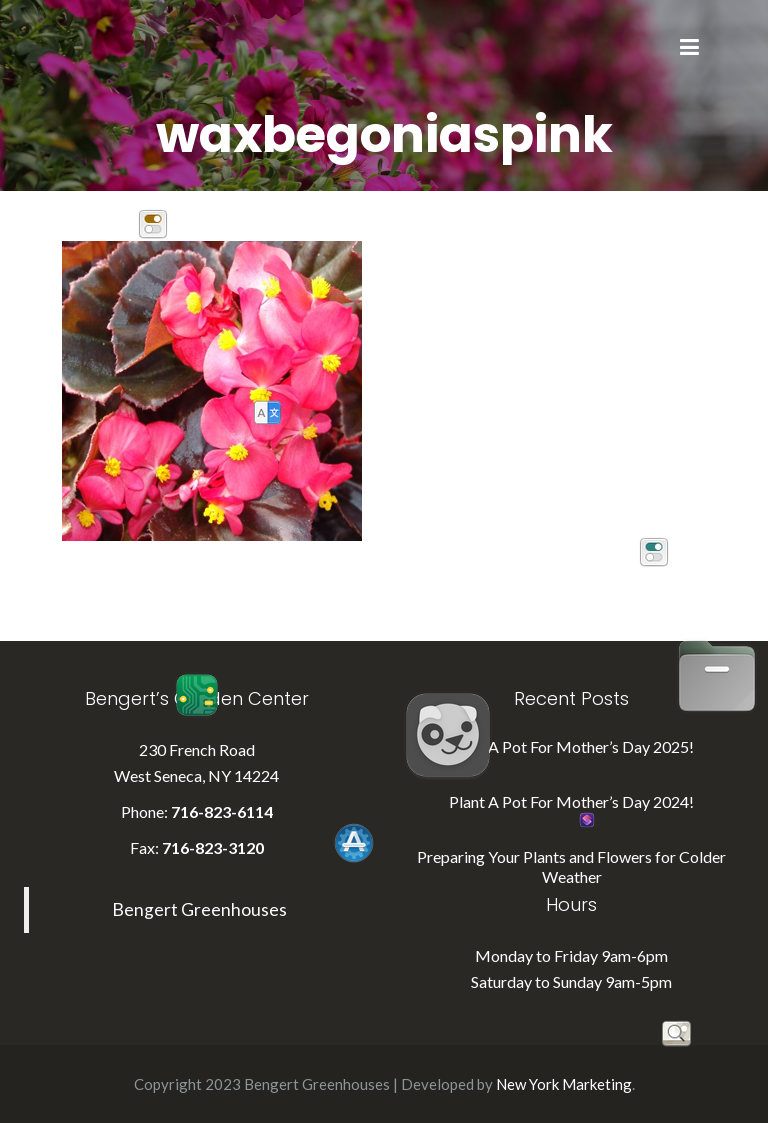  Describe the element at coordinates (267, 412) in the screenshot. I see `access language and region settings` at that location.